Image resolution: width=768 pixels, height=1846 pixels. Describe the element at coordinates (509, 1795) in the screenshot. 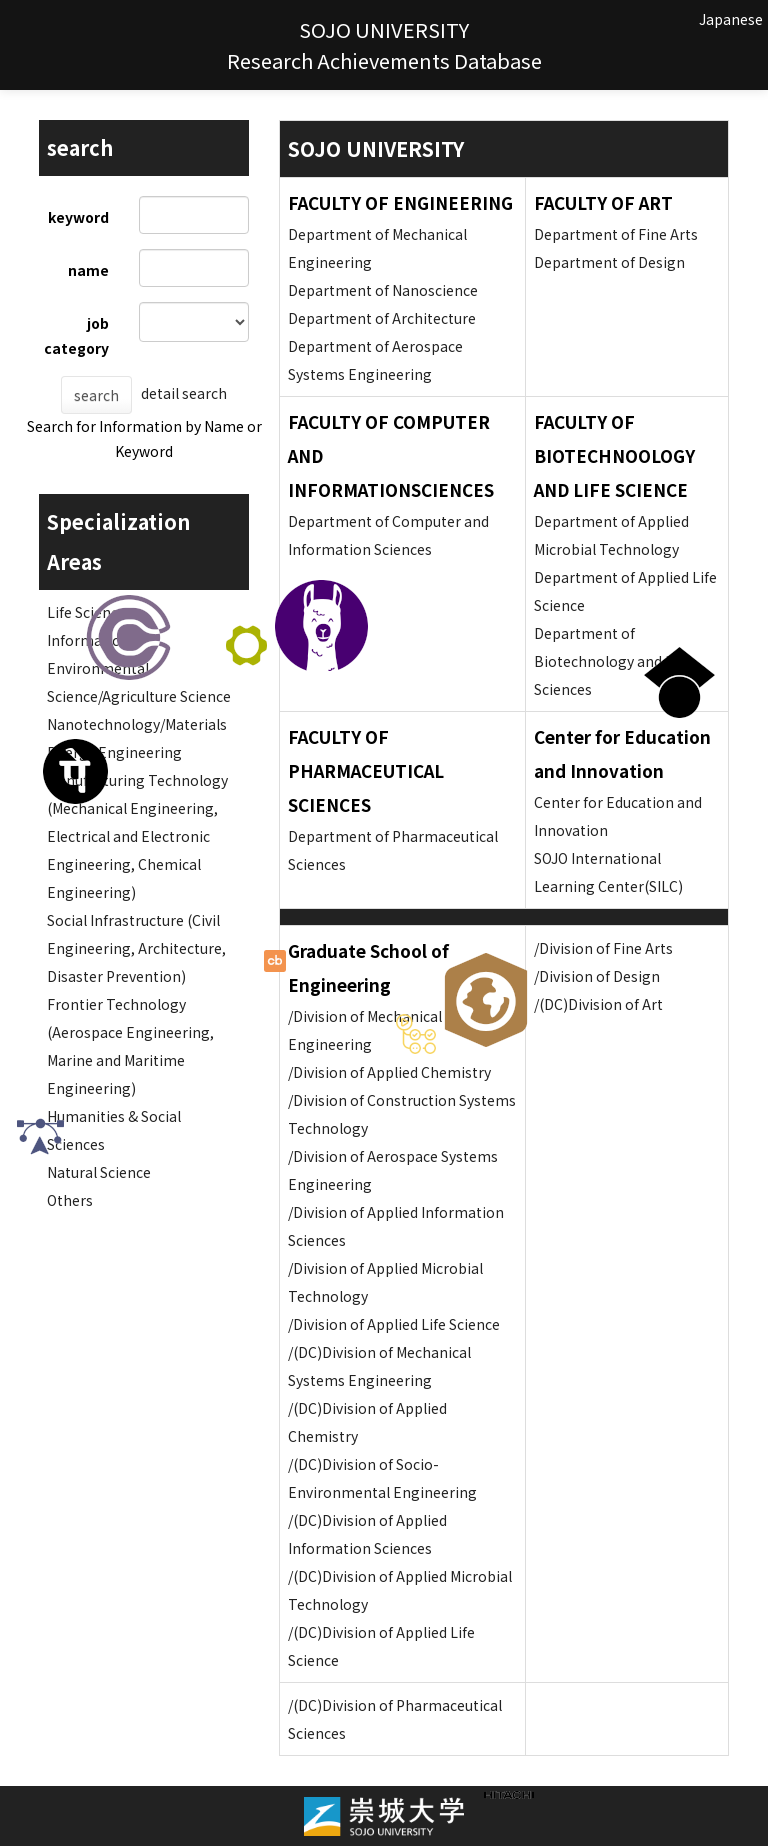

I see `hitachi brand logo` at that location.